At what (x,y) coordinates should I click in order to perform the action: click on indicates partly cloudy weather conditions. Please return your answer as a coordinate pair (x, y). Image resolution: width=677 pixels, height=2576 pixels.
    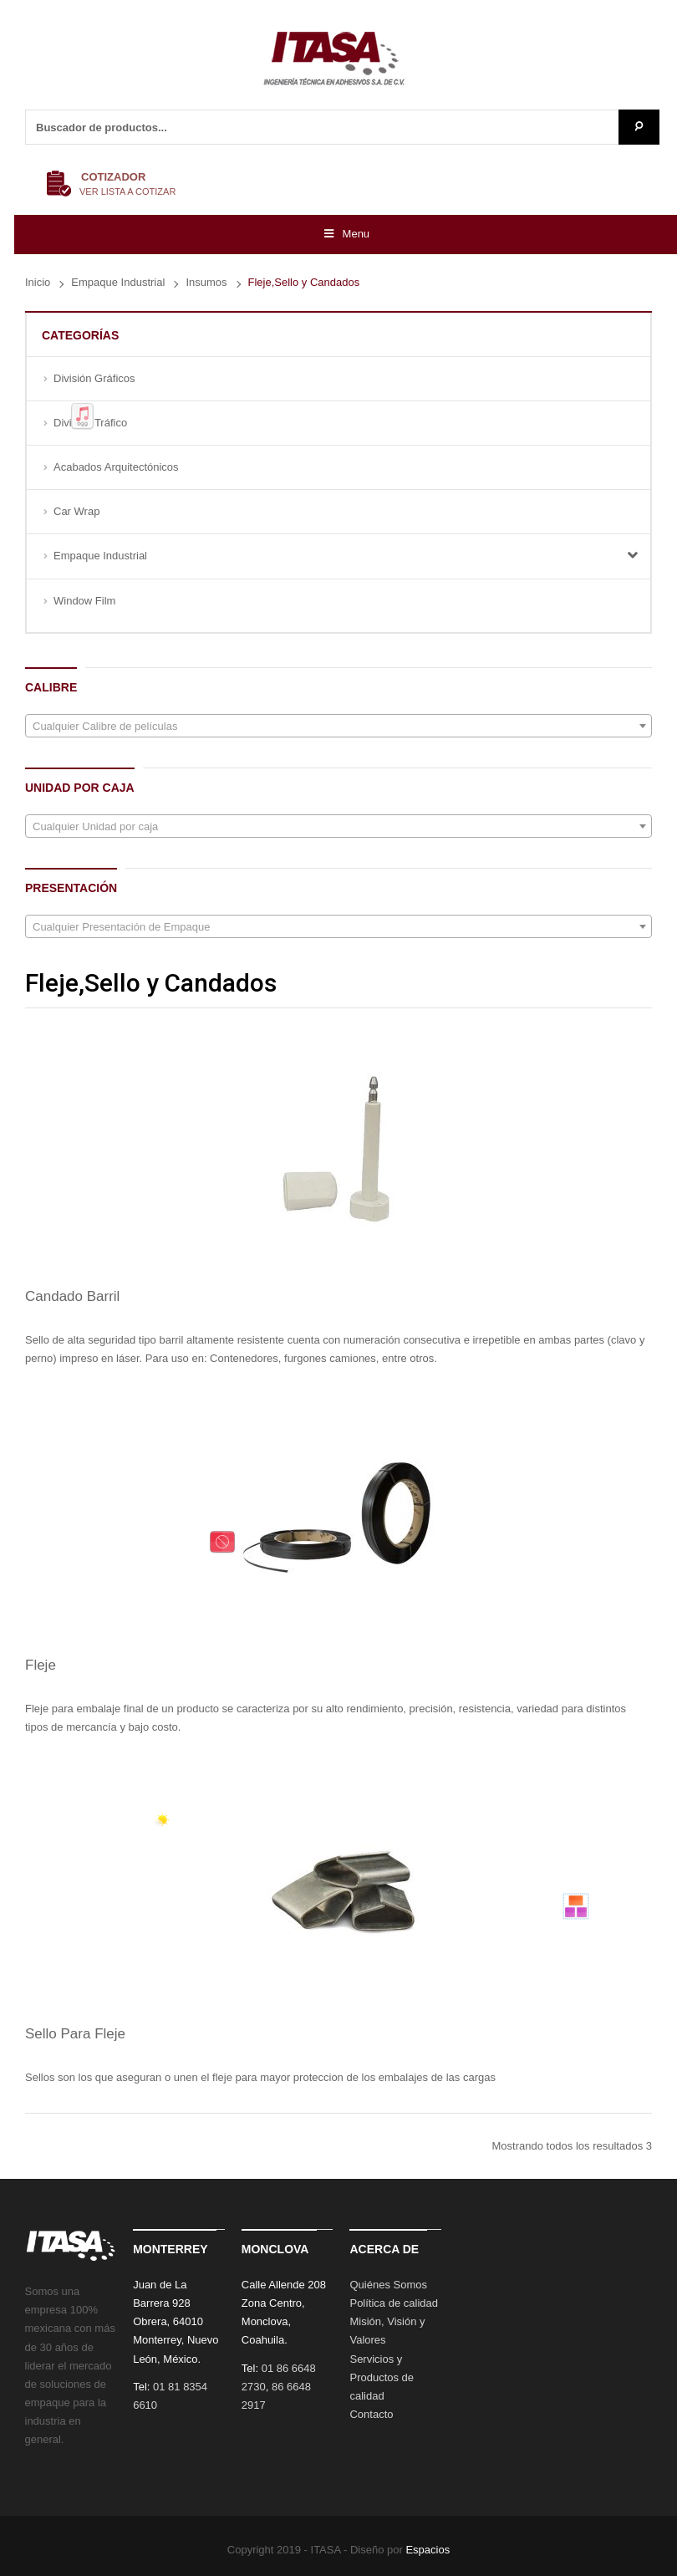
    Looking at the image, I should click on (161, 1819).